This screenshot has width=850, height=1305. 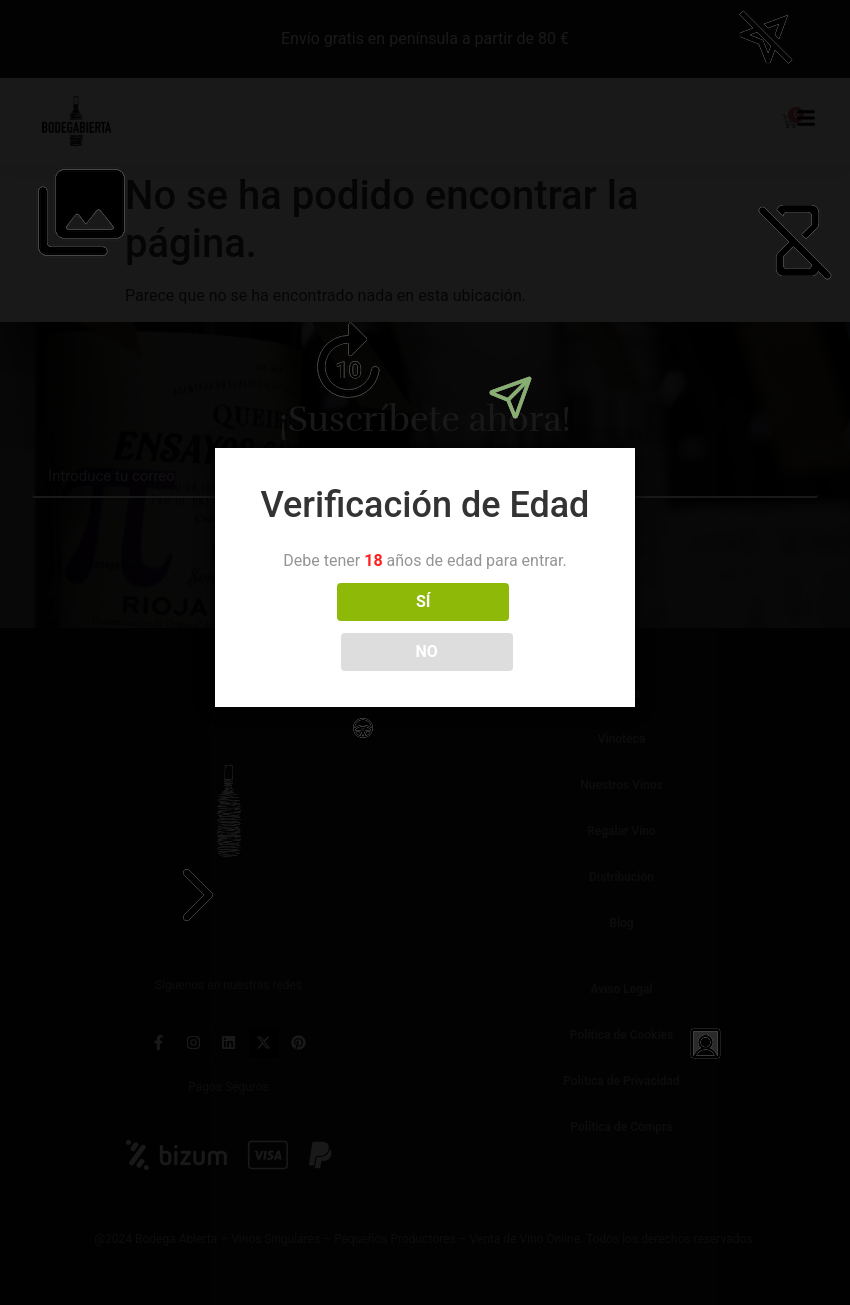 What do you see at coordinates (348, 362) in the screenshot?
I see `skip forward 10 seconds in media playback` at bounding box center [348, 362].